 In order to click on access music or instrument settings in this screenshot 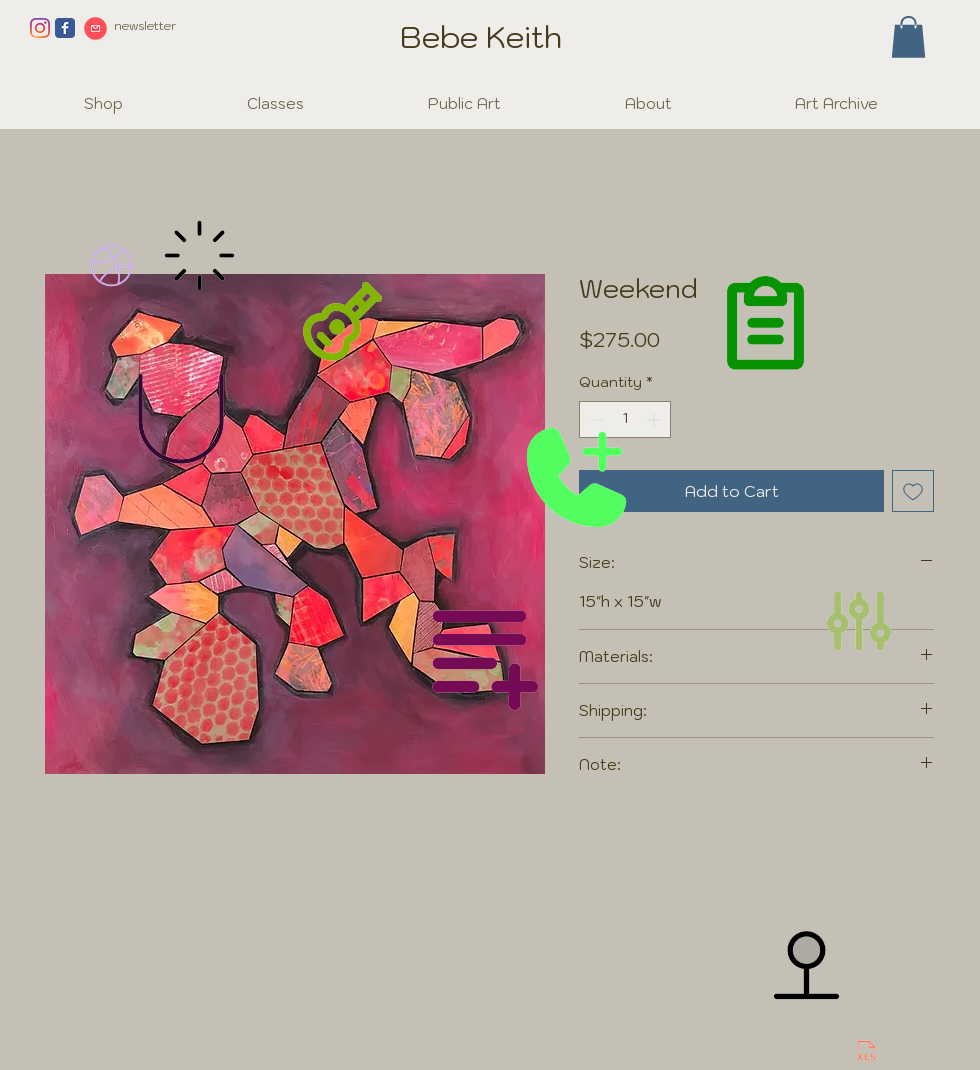, I will do `click(342, 322)`.